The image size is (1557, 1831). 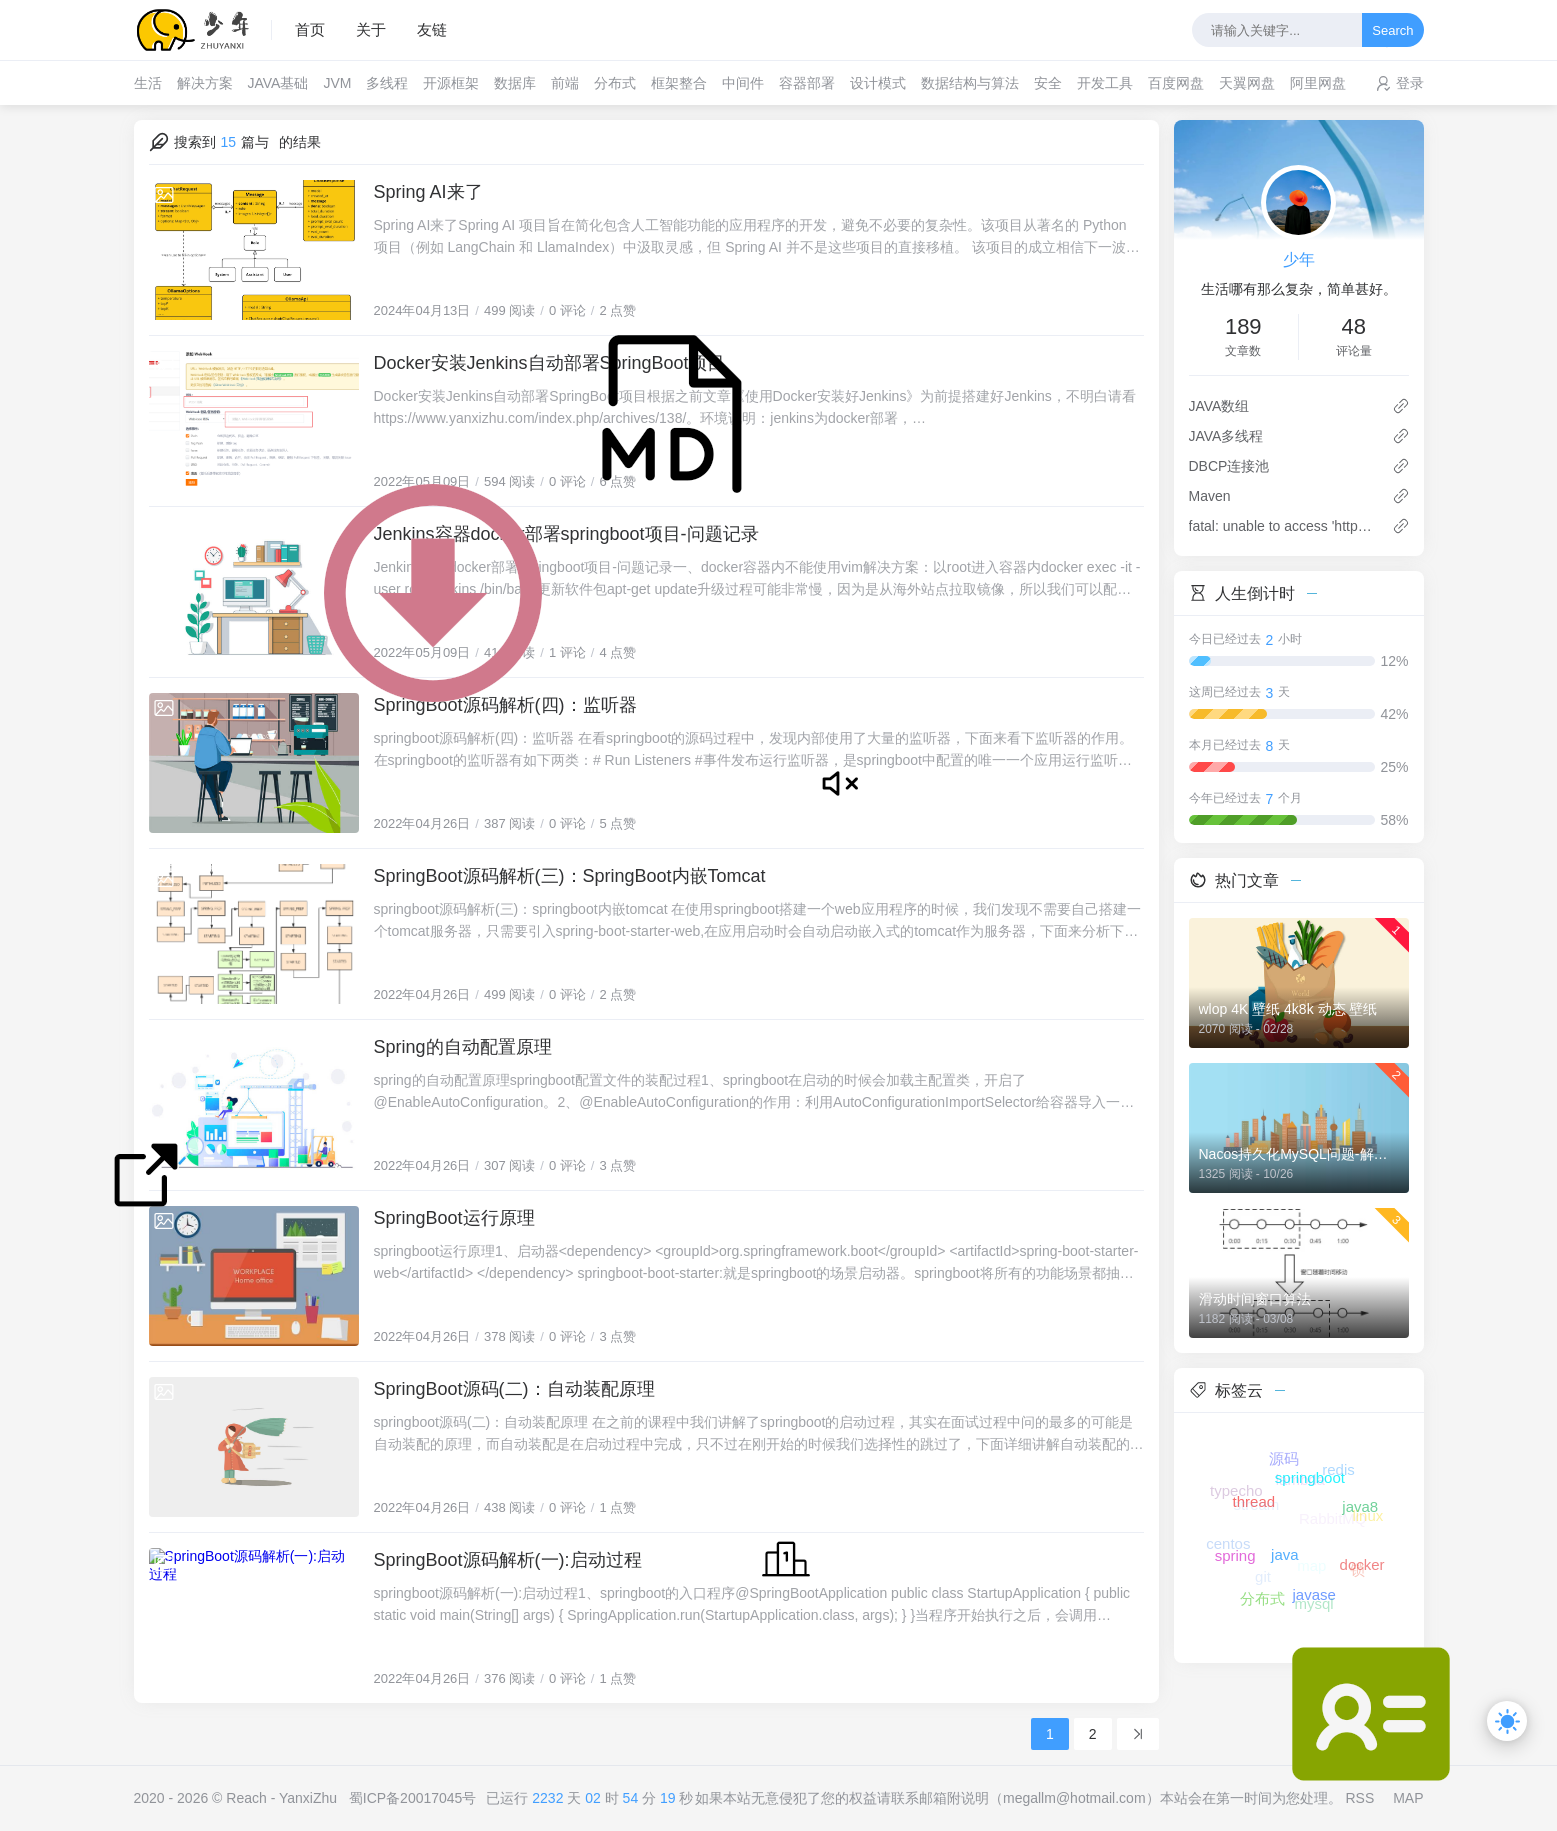 I want to click on mute audio or sound, so click(x=839, y=783).